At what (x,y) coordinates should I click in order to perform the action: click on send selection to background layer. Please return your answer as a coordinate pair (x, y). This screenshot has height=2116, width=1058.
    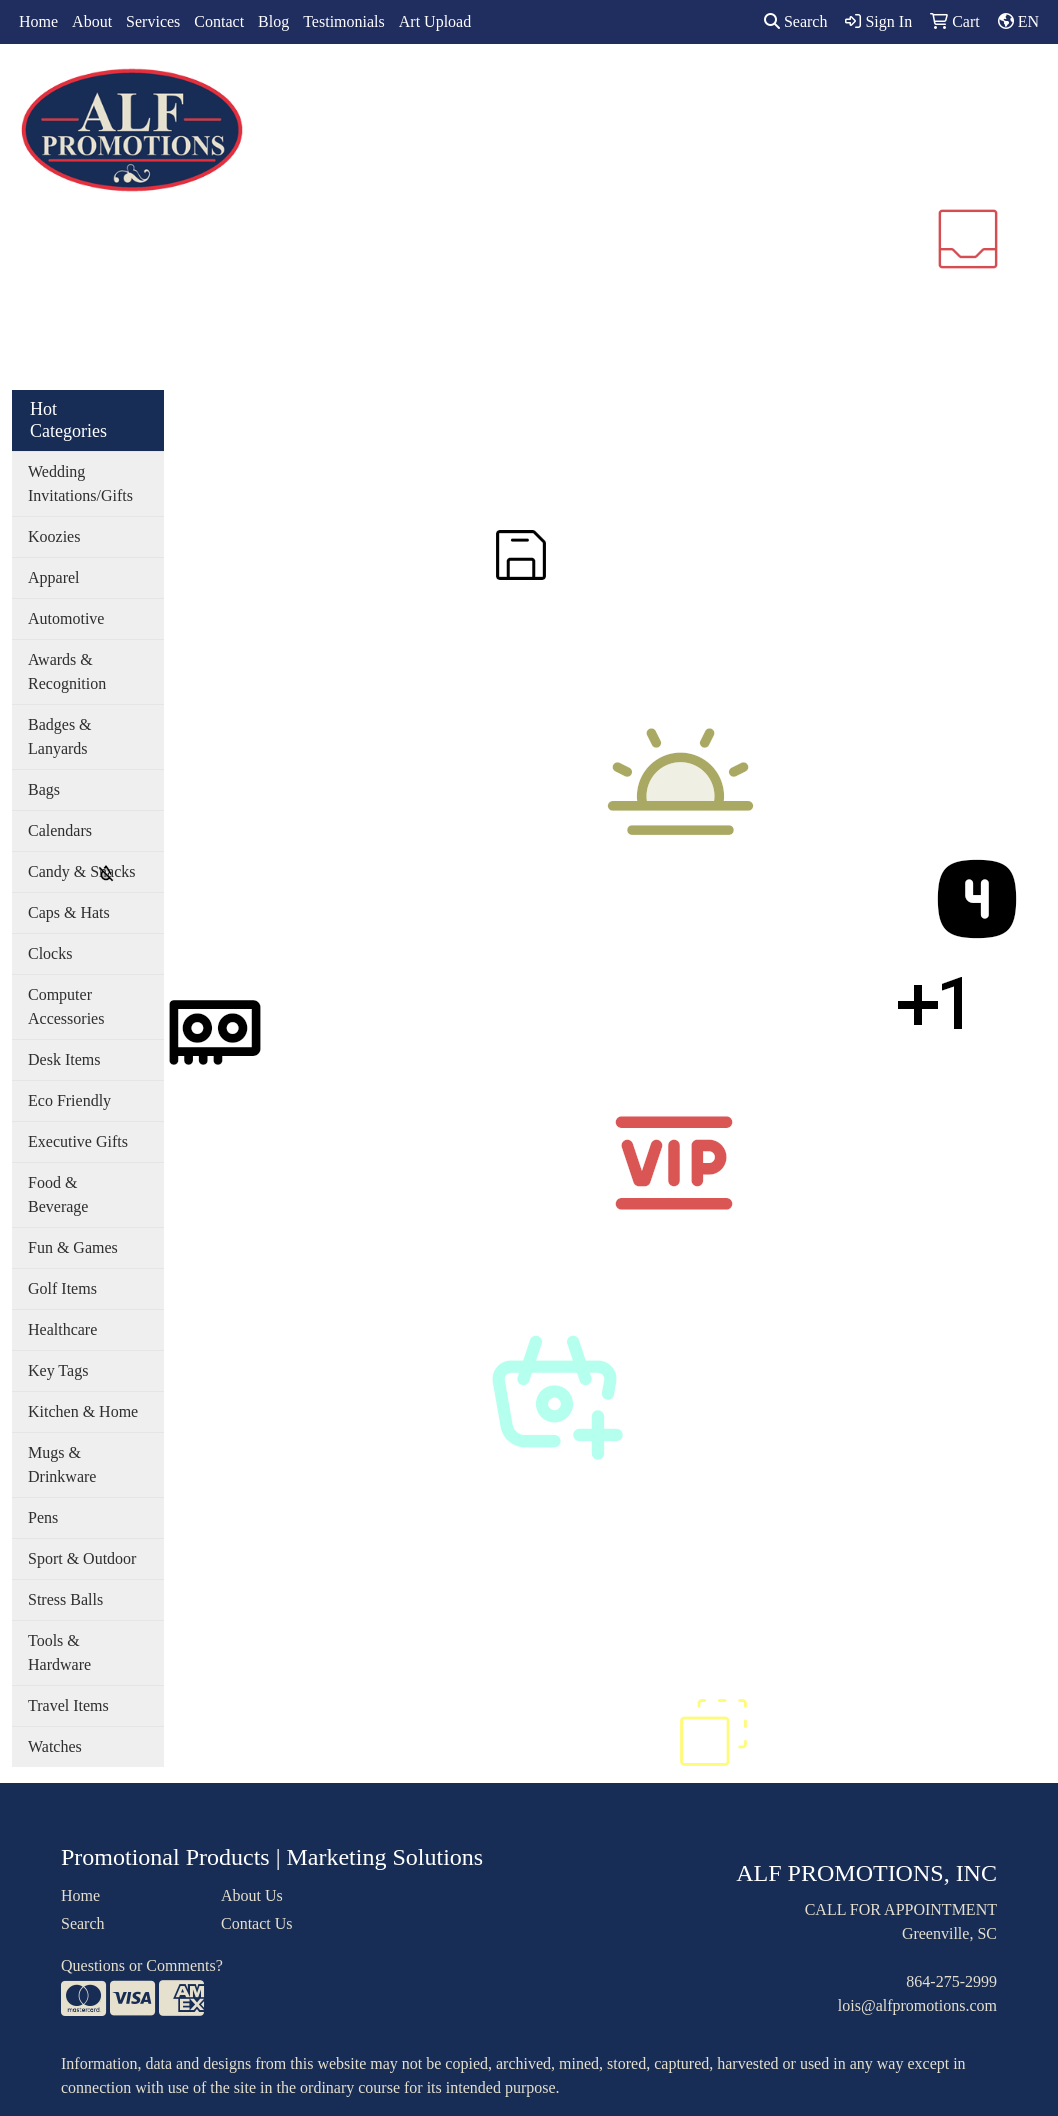
    Looking at the image, I should click on (713, 1732).